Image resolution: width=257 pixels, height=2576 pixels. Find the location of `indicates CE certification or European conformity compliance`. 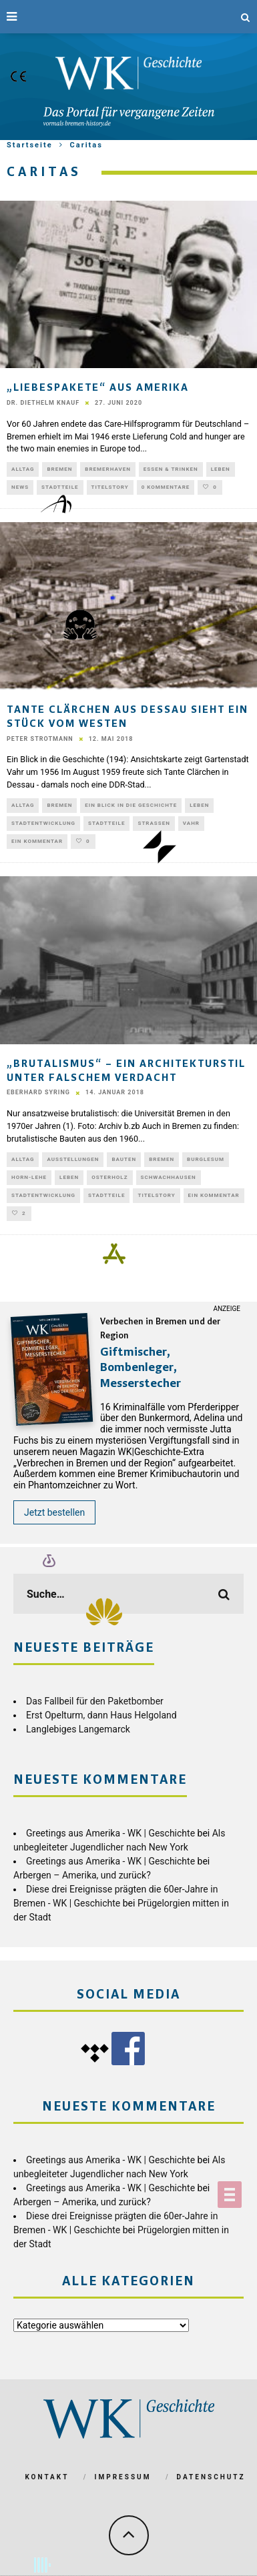

indicates CE certification or European conformity compliance is located at coordinates (18, 76).